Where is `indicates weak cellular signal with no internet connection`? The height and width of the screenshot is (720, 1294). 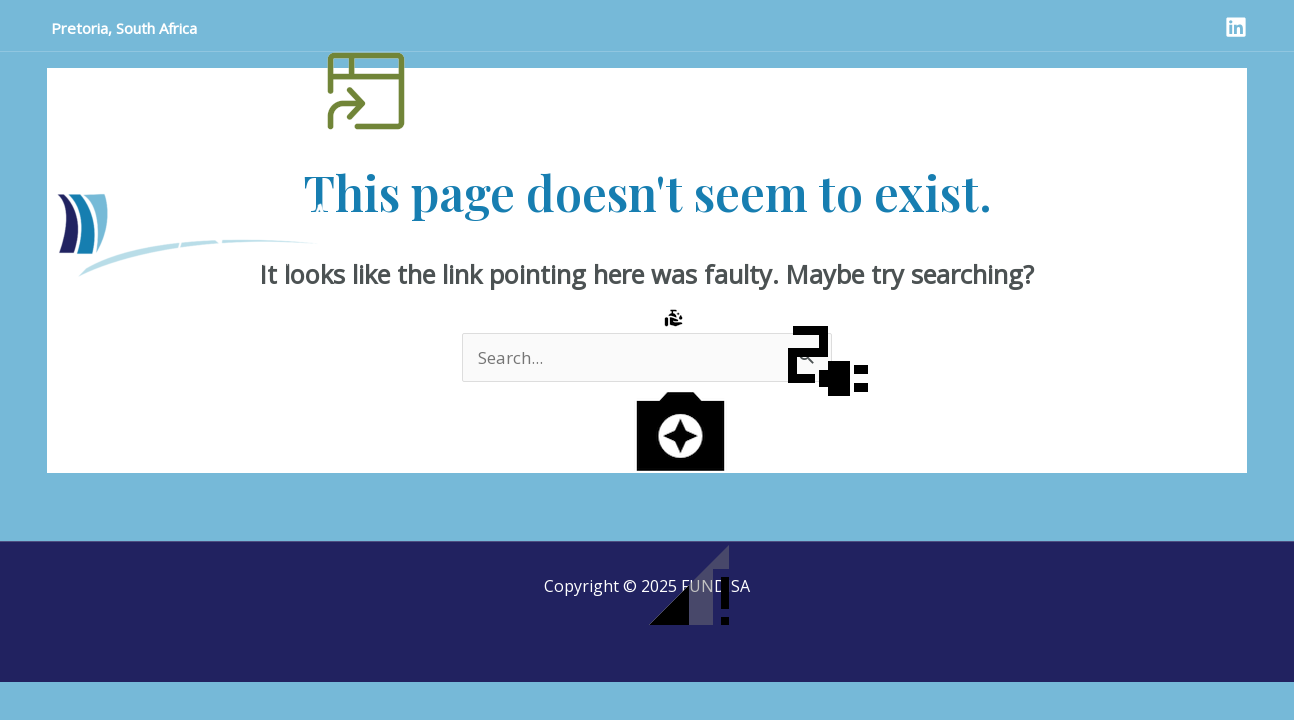
indicates weak cellular signal with no internet connection is located at coordinates (689, 585).